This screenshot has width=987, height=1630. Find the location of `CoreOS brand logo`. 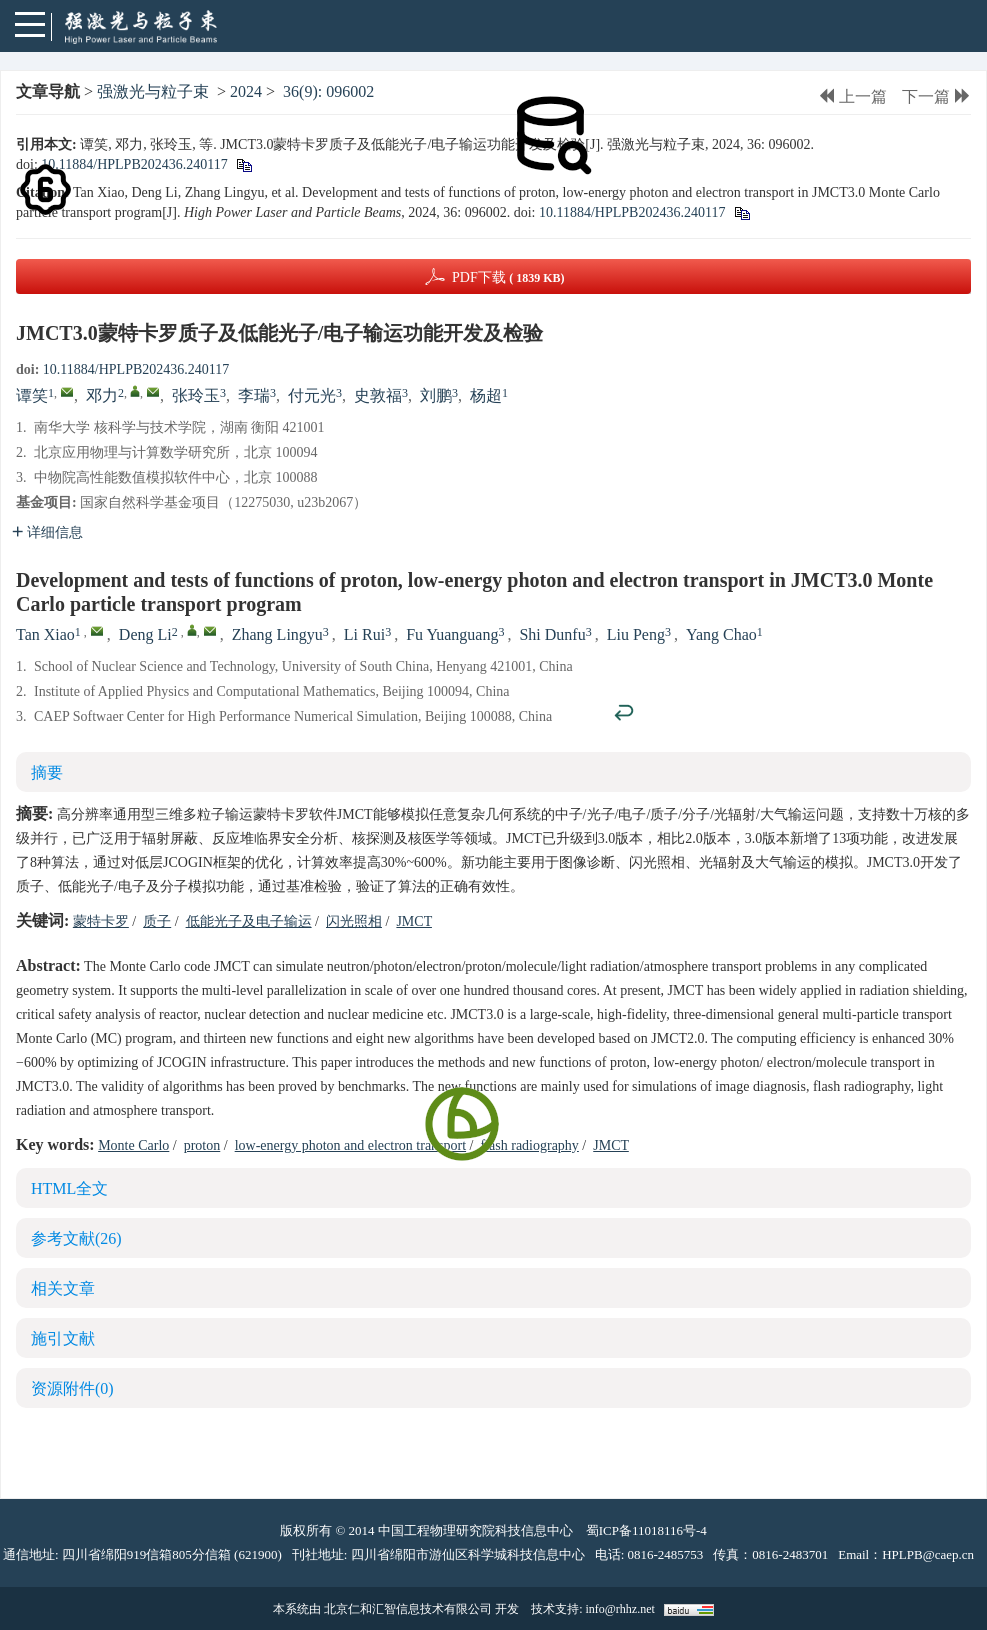

CoreOS brand logo is located at coordinates (462, 1124).